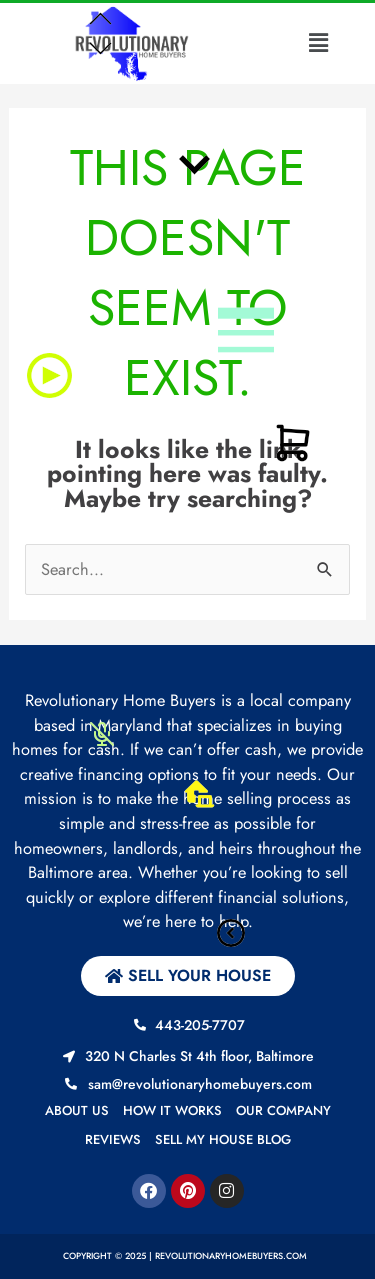  What do you see at coordinates (231, 933) in the screenshot?
I see `go back to the previous screen` at bounding box center [231, 933].